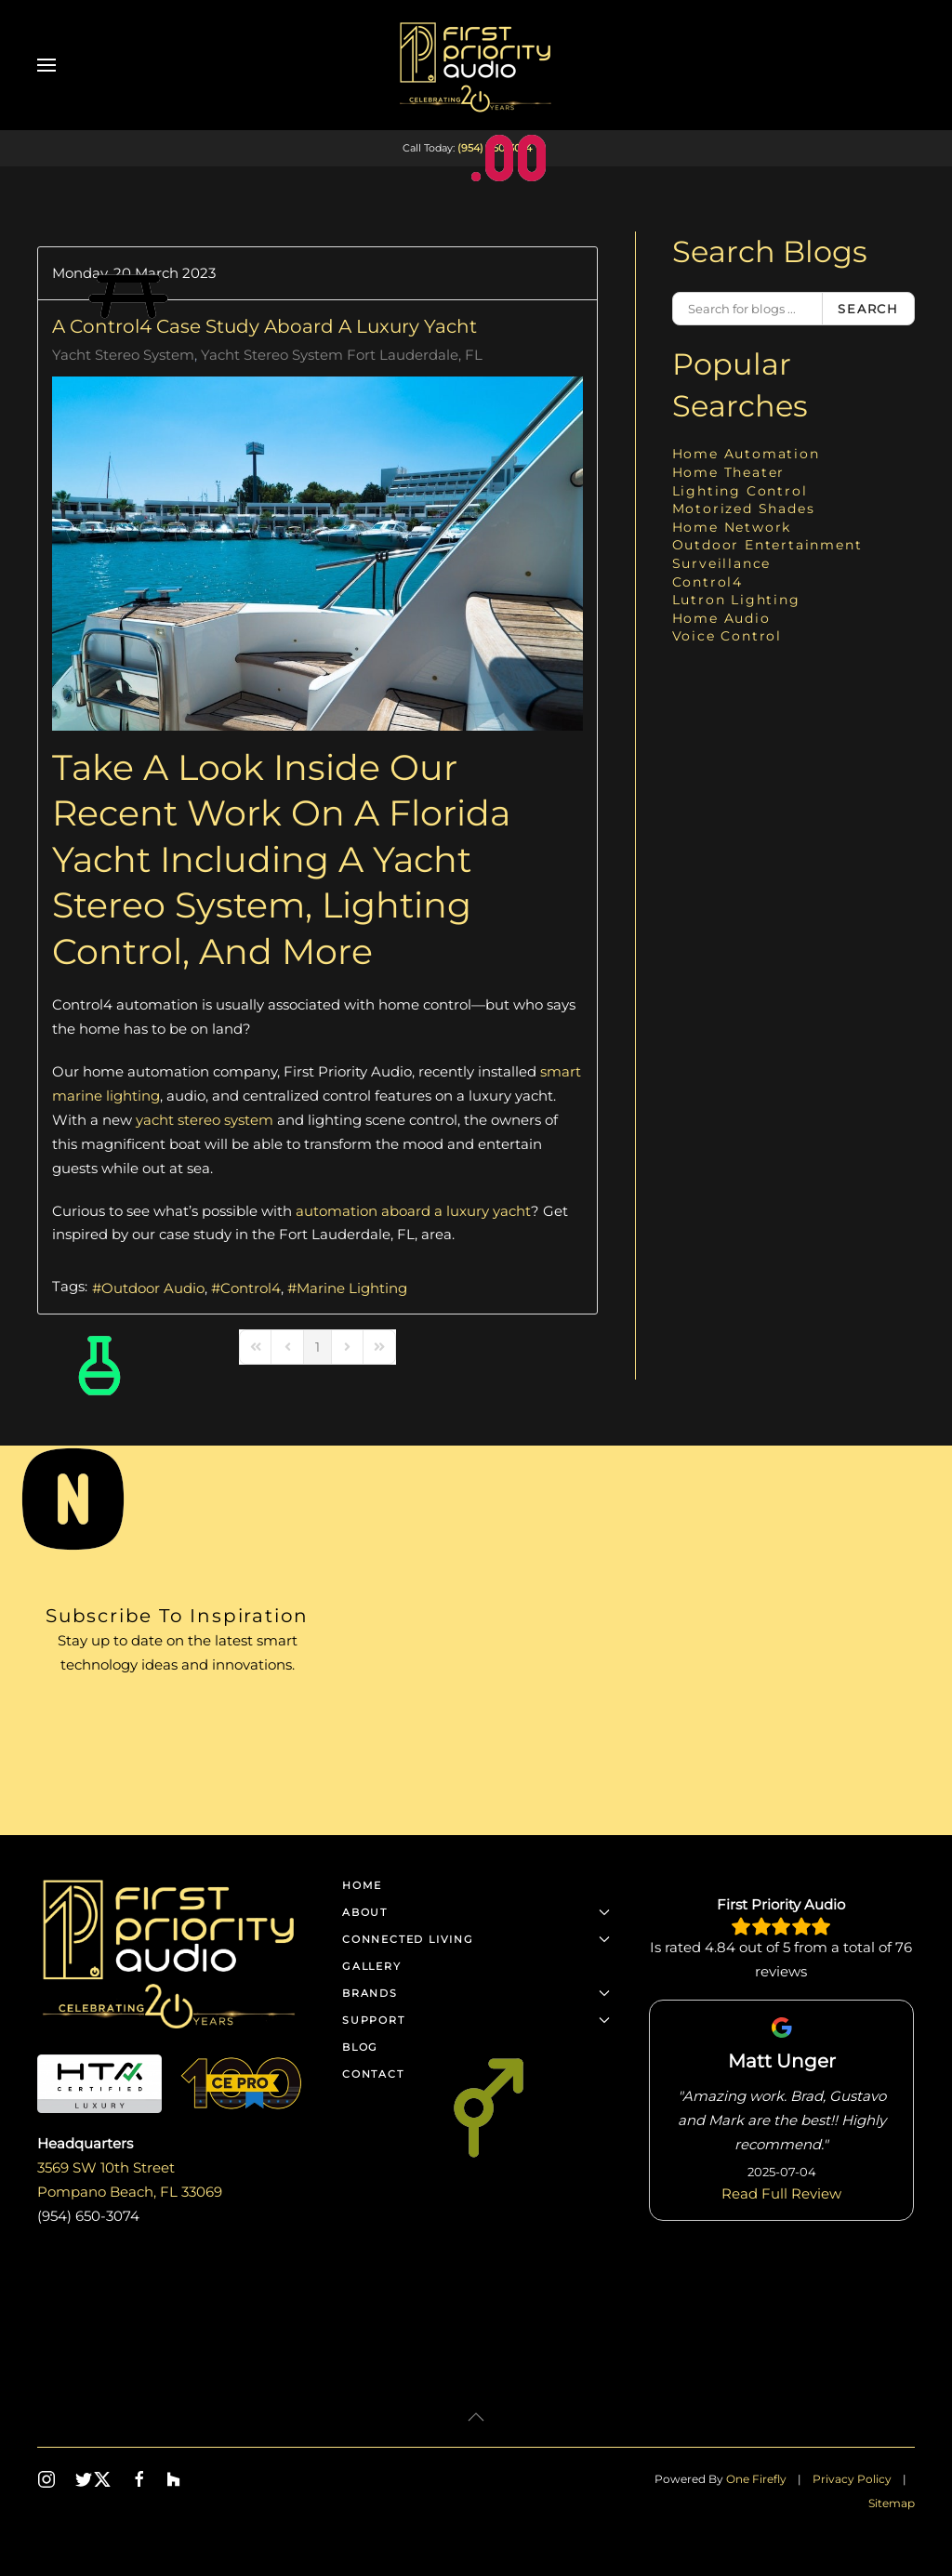 The image size is (952, 2576). What do you see at coordinates (99, 1366) in the screenshot?
I see `access lab or experiment features` at bounding box center [99, 1366].